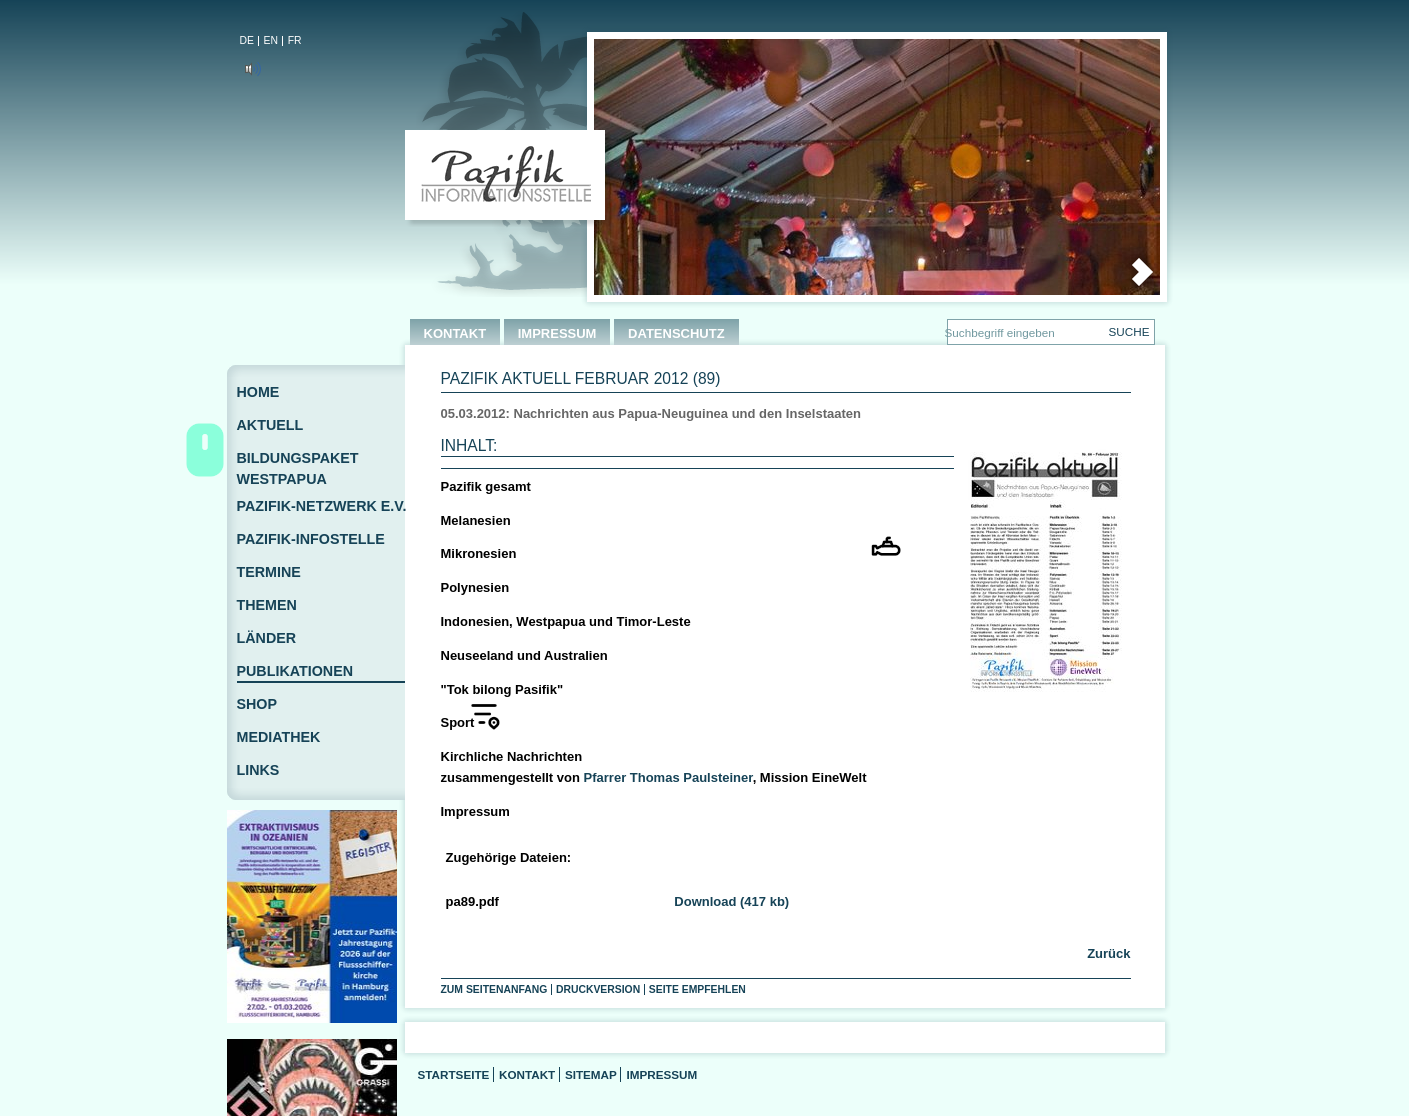 The image size is (1409, 1116). Describe the element at coordinates (205, 450) in the screenshot. I see `adjust mouse or pointer settings` at that location.